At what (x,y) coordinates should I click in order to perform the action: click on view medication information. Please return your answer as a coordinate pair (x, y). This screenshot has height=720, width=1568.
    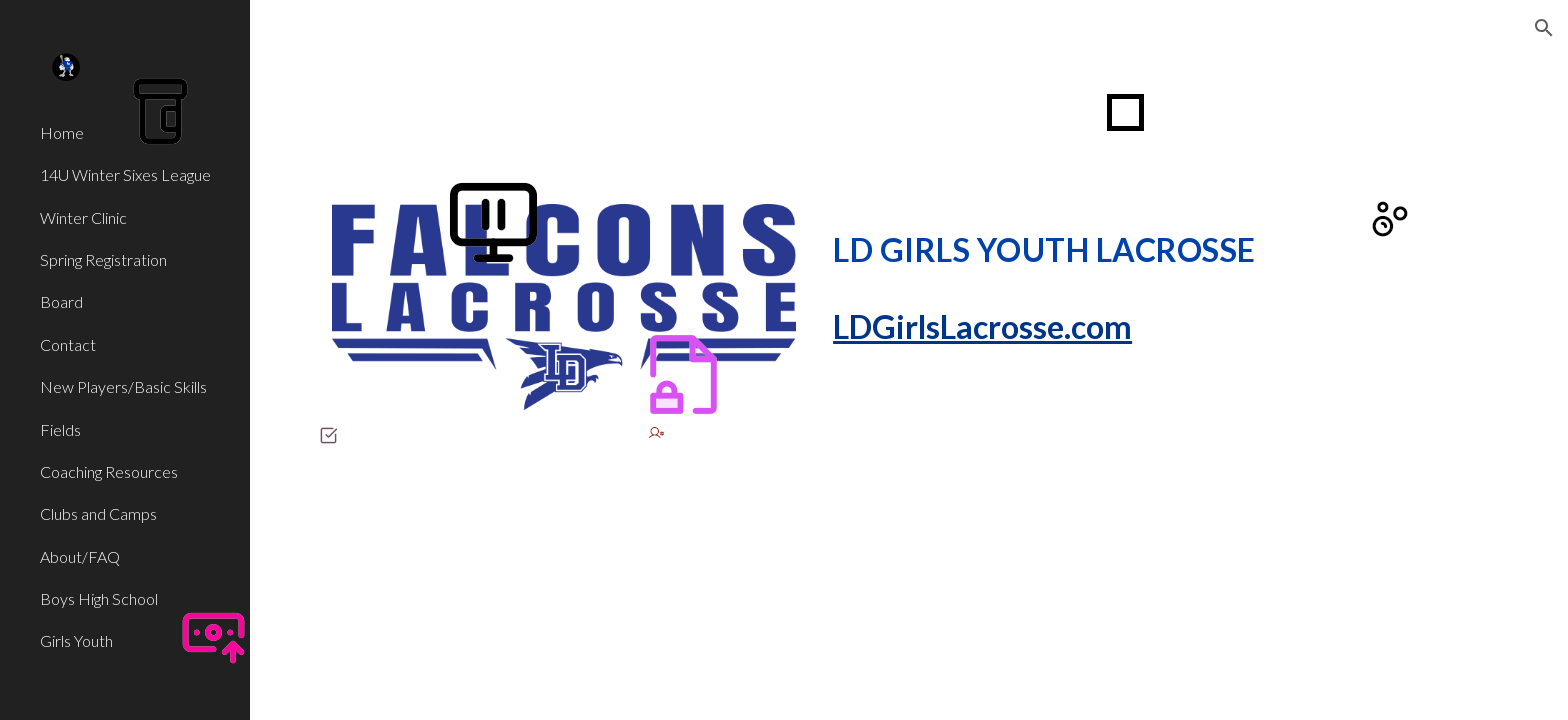
    Looking at the image, I should click on (160, 111).